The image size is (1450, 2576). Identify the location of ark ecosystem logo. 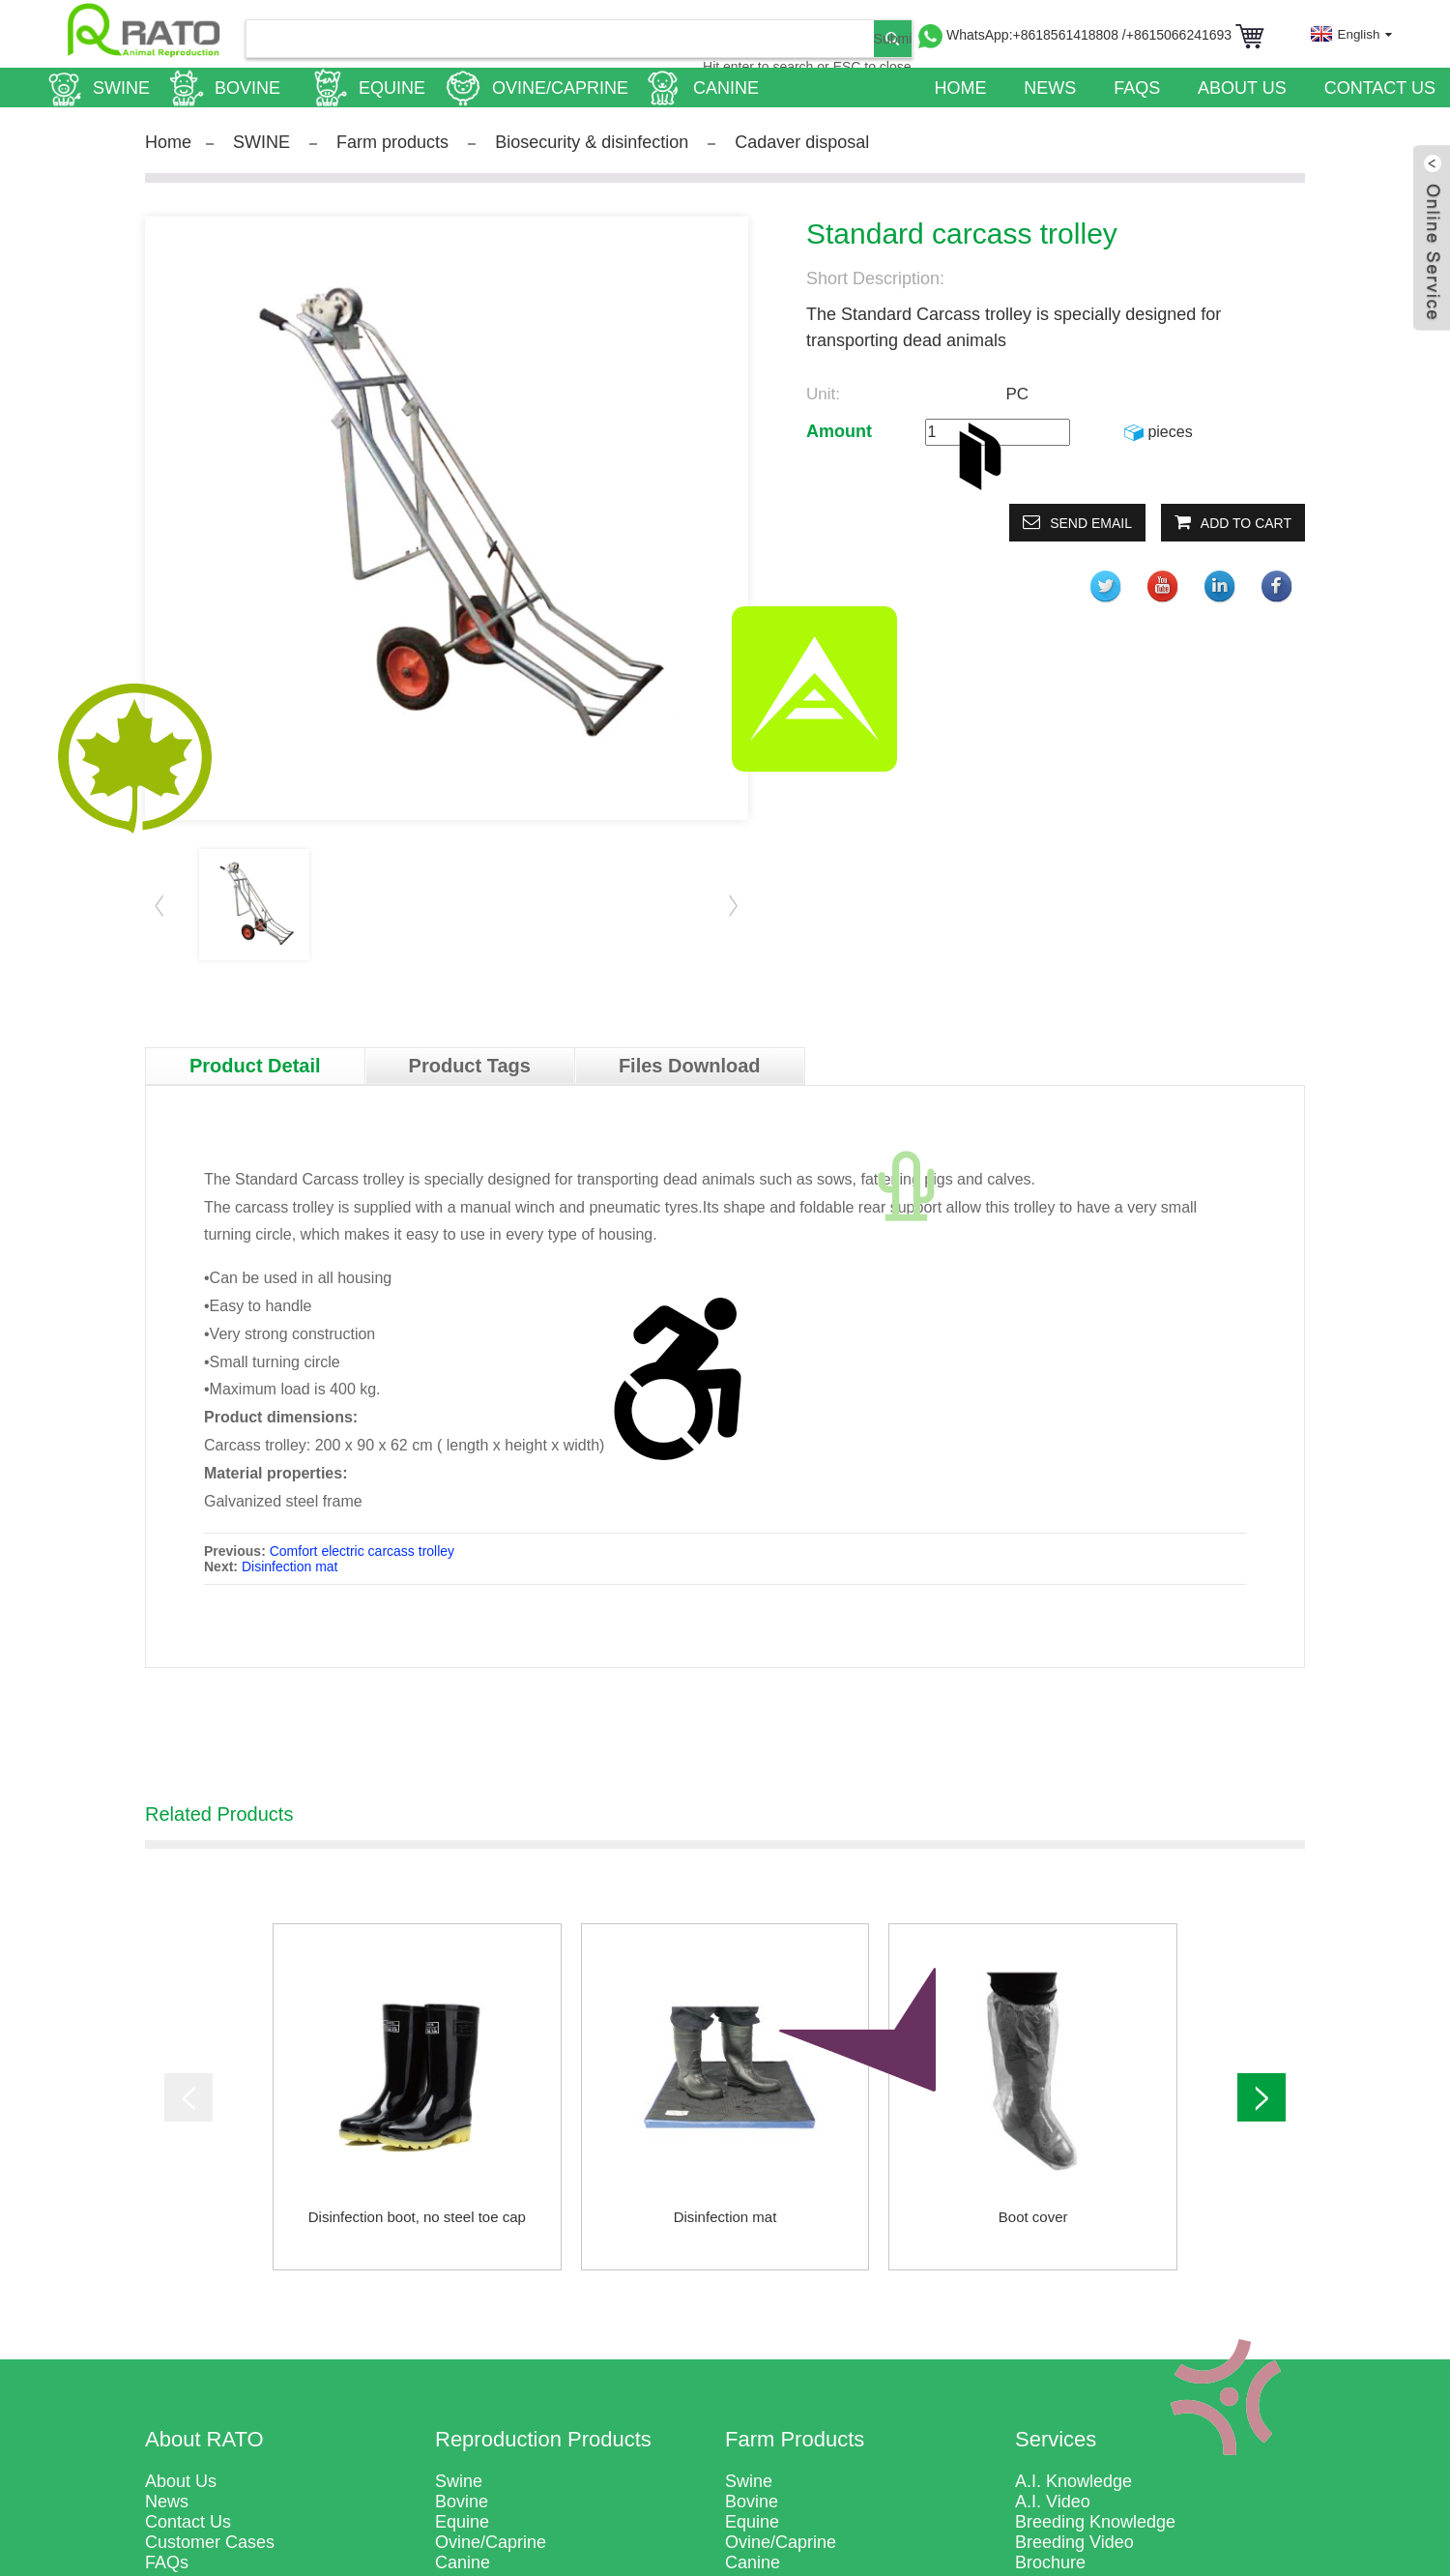
(814, 688).